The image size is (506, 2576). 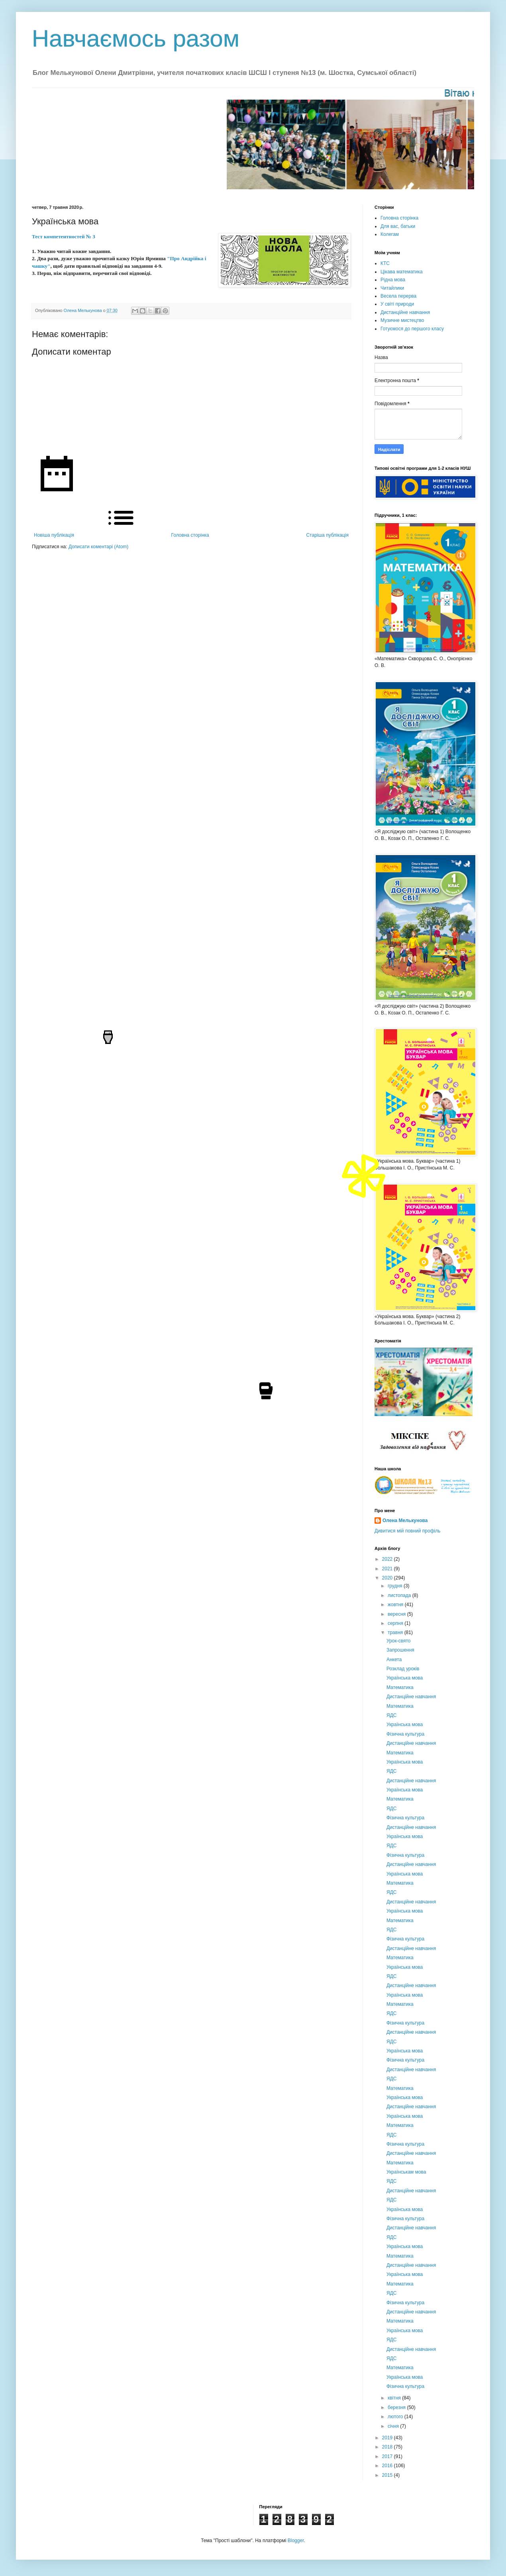 I want to click on adjust car air conditioning or fan settings, so click(x=363, y=1176).